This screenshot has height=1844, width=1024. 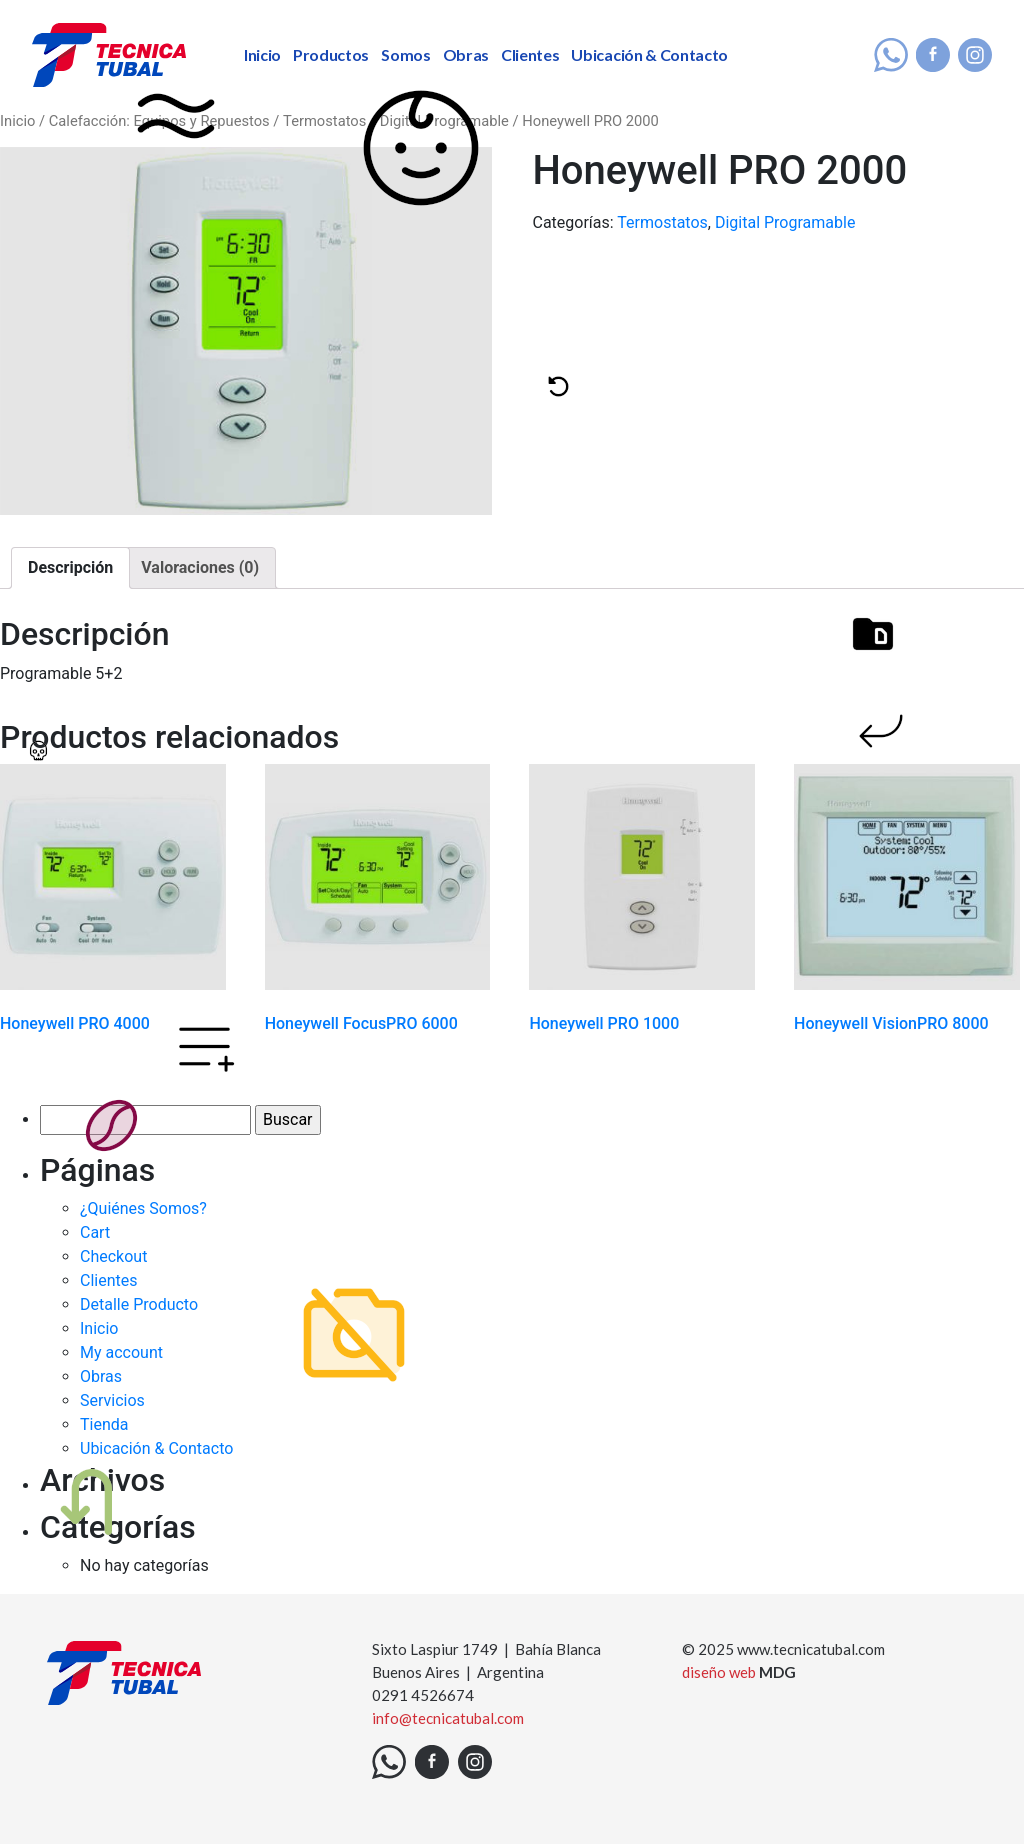 What do you see at coordinates (873, 634) in the screenshot?
I see `access saved code snippets` at bounding box center [873, 634].